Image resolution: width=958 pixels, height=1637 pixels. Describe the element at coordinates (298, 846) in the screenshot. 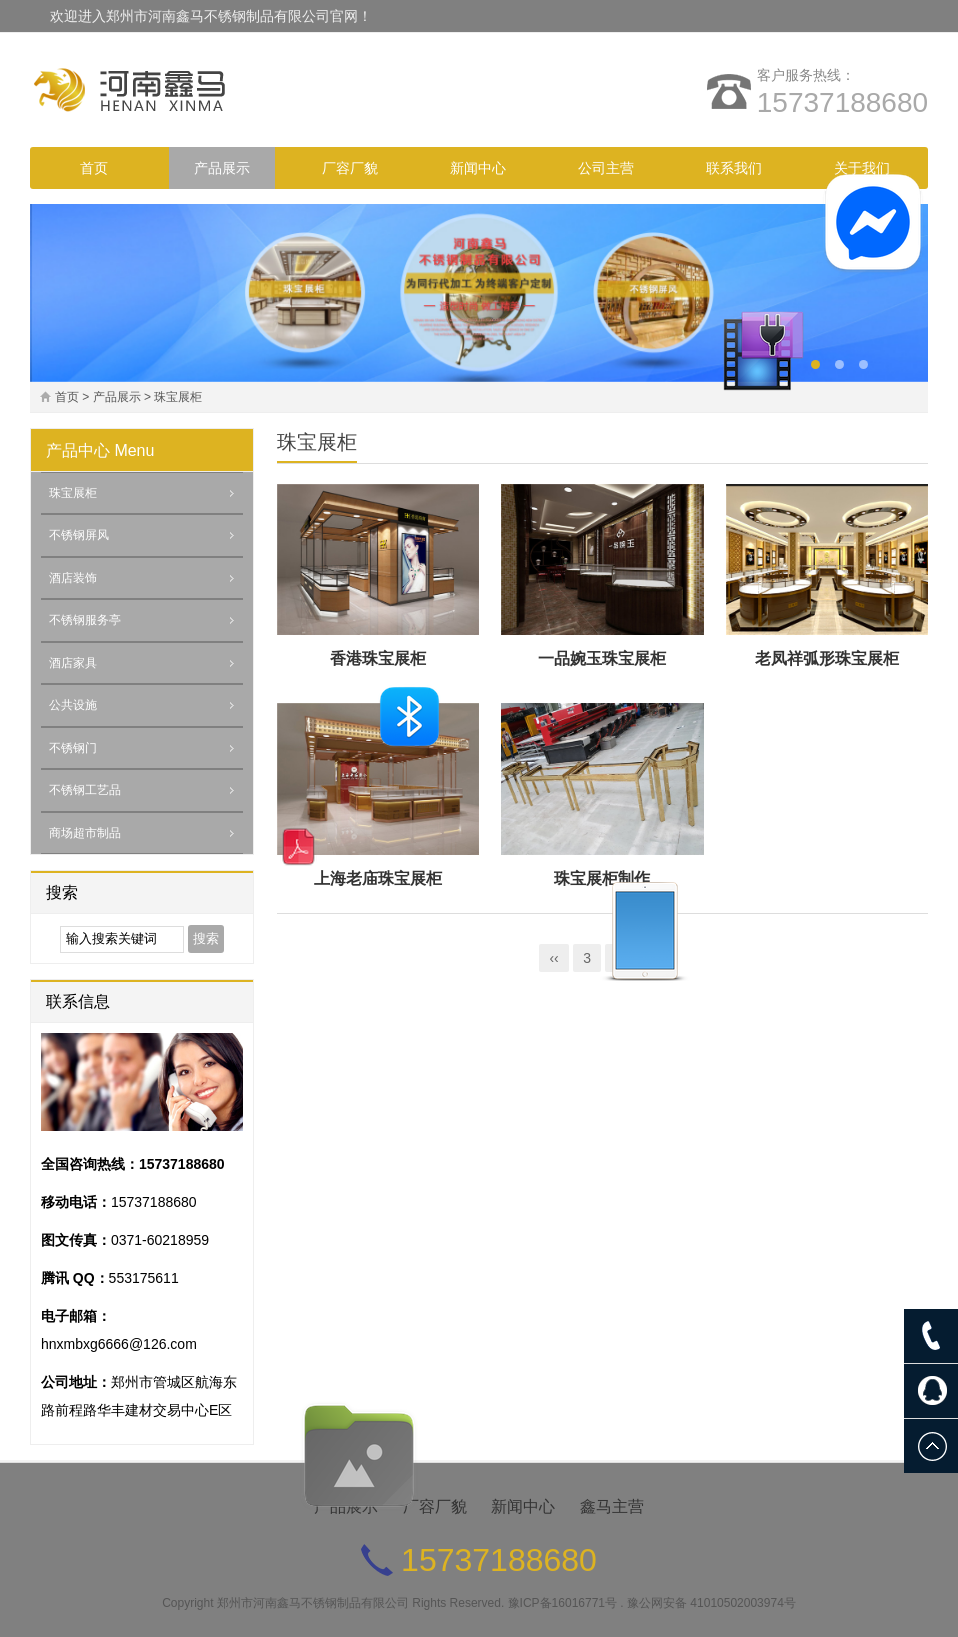

I see `a compressed pdf document file` at that location.